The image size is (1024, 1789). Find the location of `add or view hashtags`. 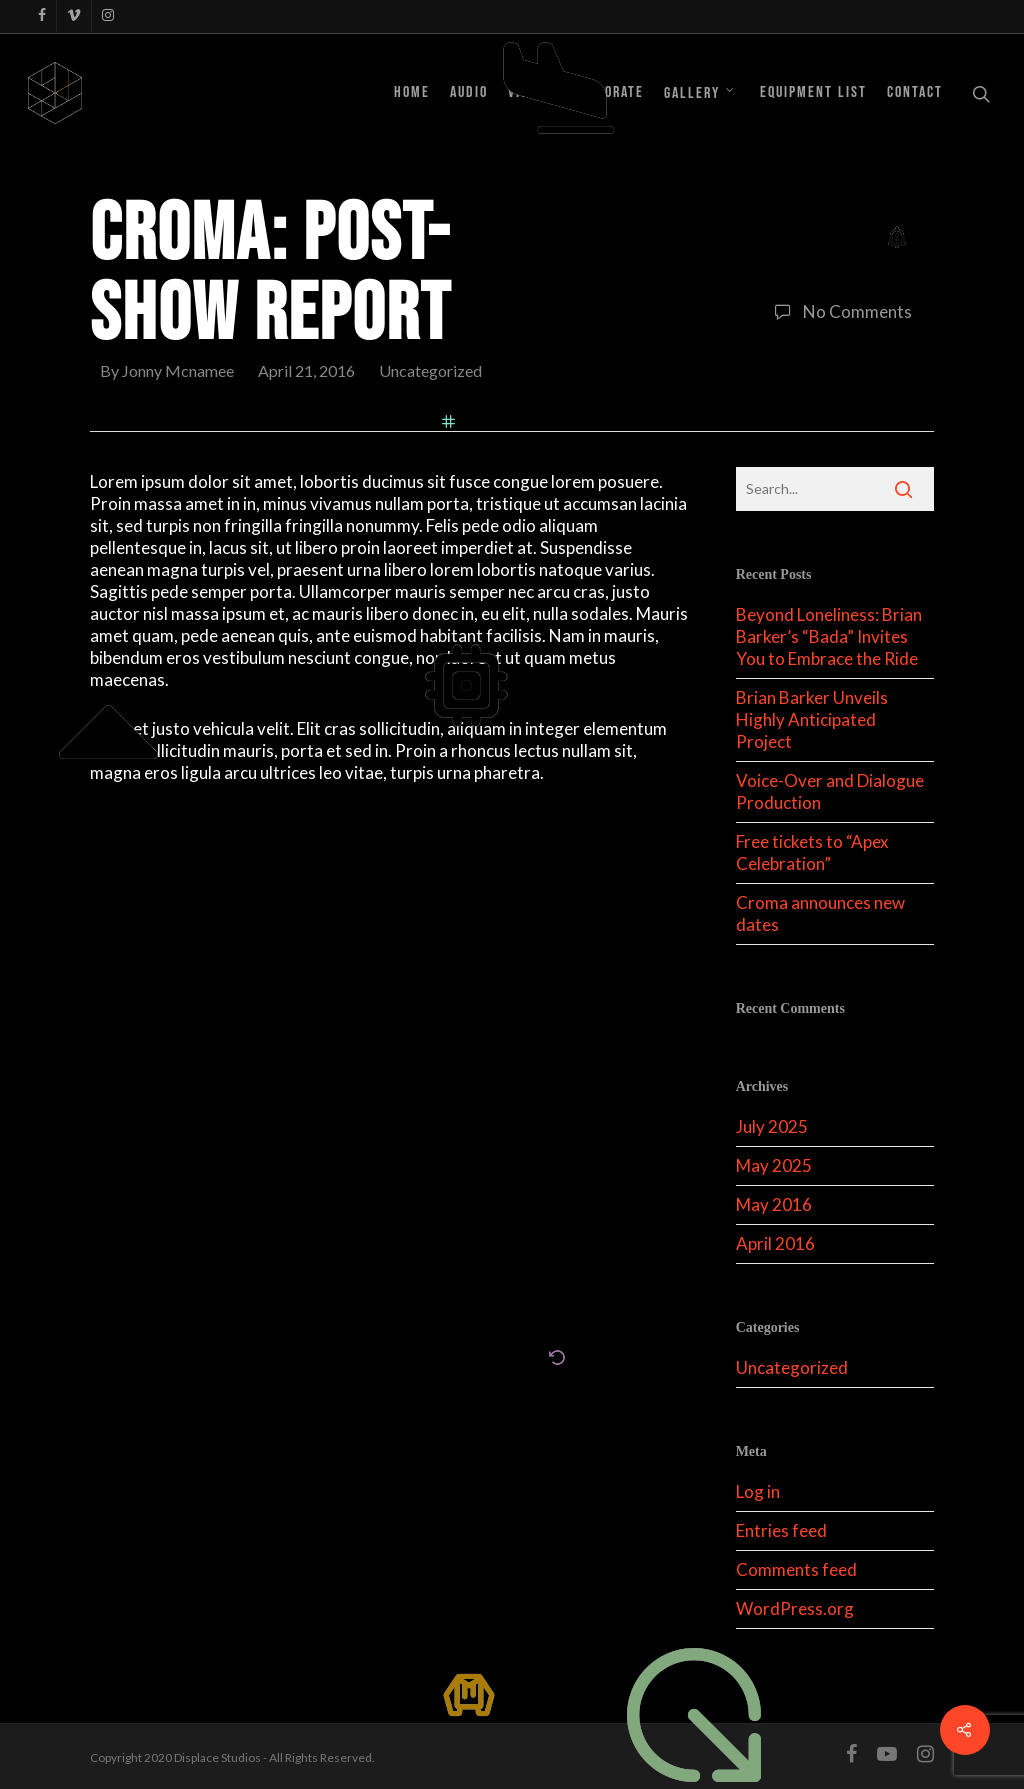

add or view hashtags is located at coordinates (448, 421).